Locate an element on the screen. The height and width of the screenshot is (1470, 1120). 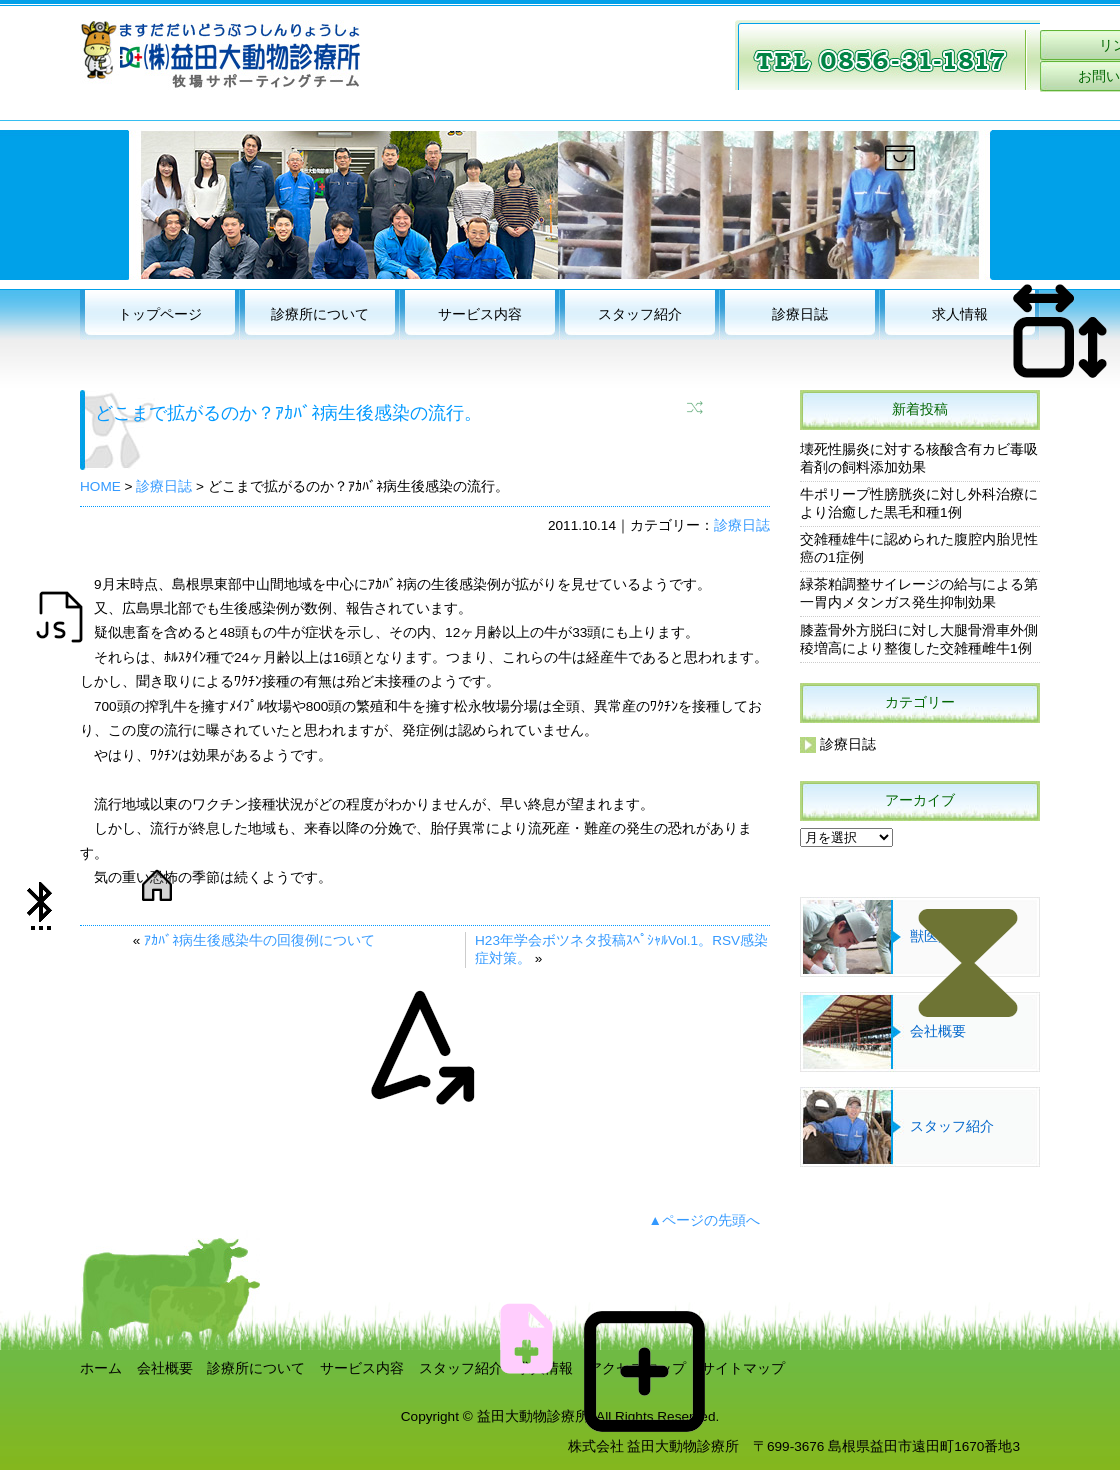
javascript file in a project directory is located at coordinates (61, 617).